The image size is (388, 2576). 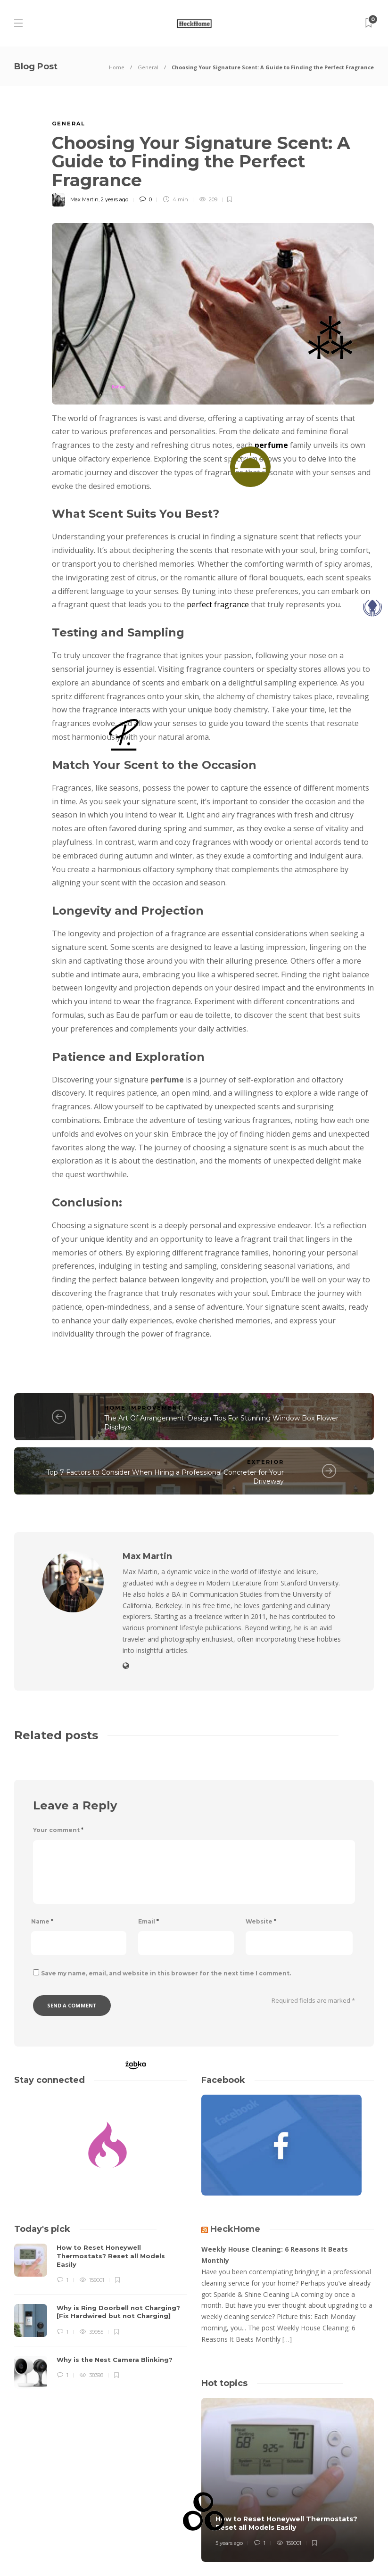 What do you see at coordinates (330, 338) in the screenshot?
I see `connect to the fediverse` at bounding box center [330, 338].